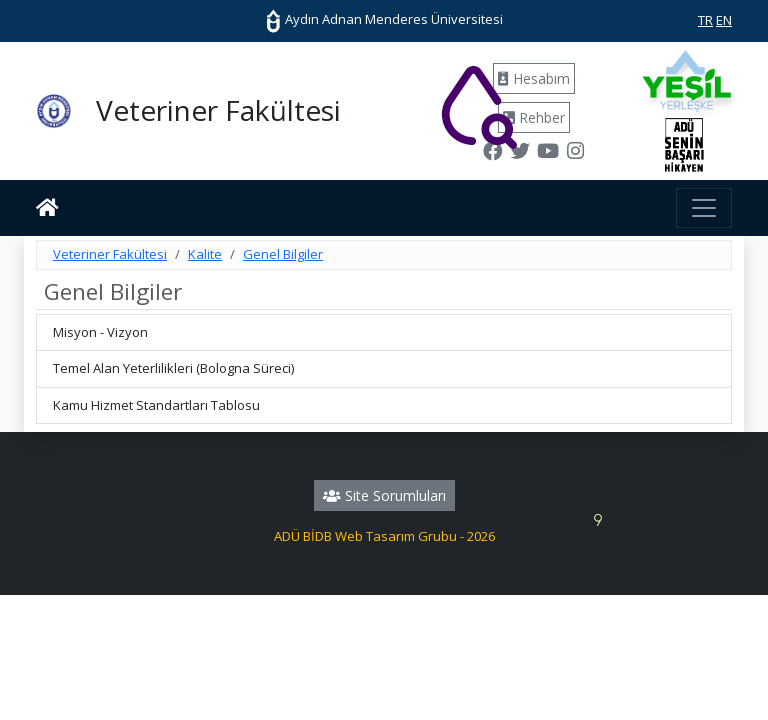 The image size is (768, 720). I want to click on search water or liquid settings, so click(473, 105).